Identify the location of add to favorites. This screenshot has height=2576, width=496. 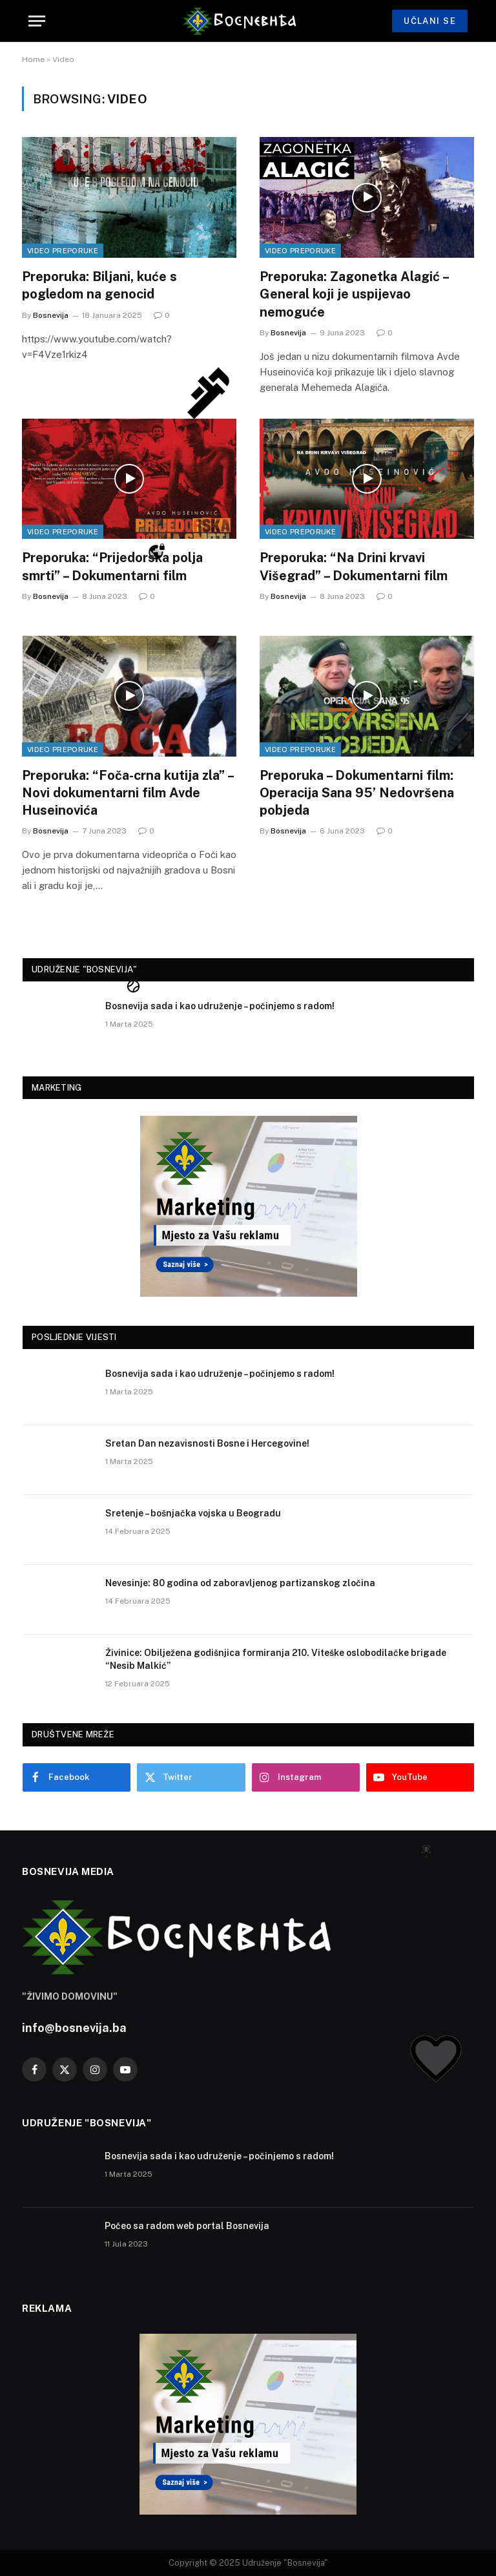
(436, 2058).